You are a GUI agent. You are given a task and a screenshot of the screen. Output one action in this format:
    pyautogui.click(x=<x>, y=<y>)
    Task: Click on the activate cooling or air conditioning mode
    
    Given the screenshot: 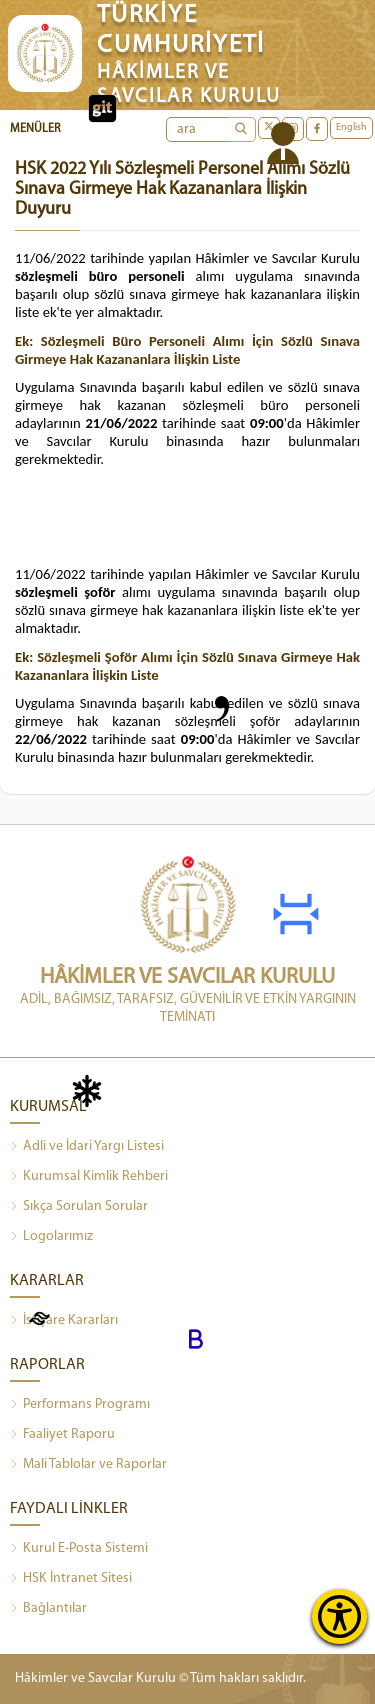 What is the action you would take?
    pyautogui.click(x=87, y=1091)
    